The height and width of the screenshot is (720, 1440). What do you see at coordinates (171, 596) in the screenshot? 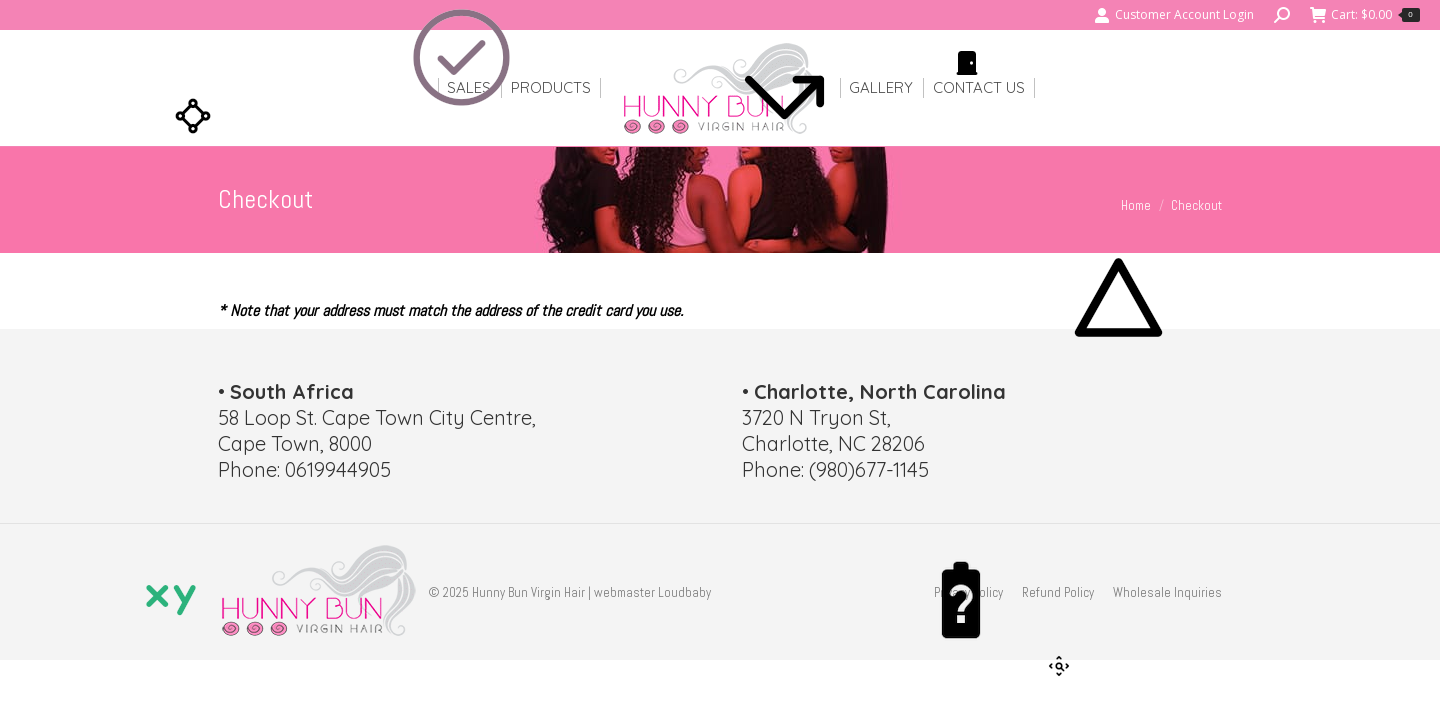
I see `access mathematical or algebraic functions` at bounding box center [171, 596].